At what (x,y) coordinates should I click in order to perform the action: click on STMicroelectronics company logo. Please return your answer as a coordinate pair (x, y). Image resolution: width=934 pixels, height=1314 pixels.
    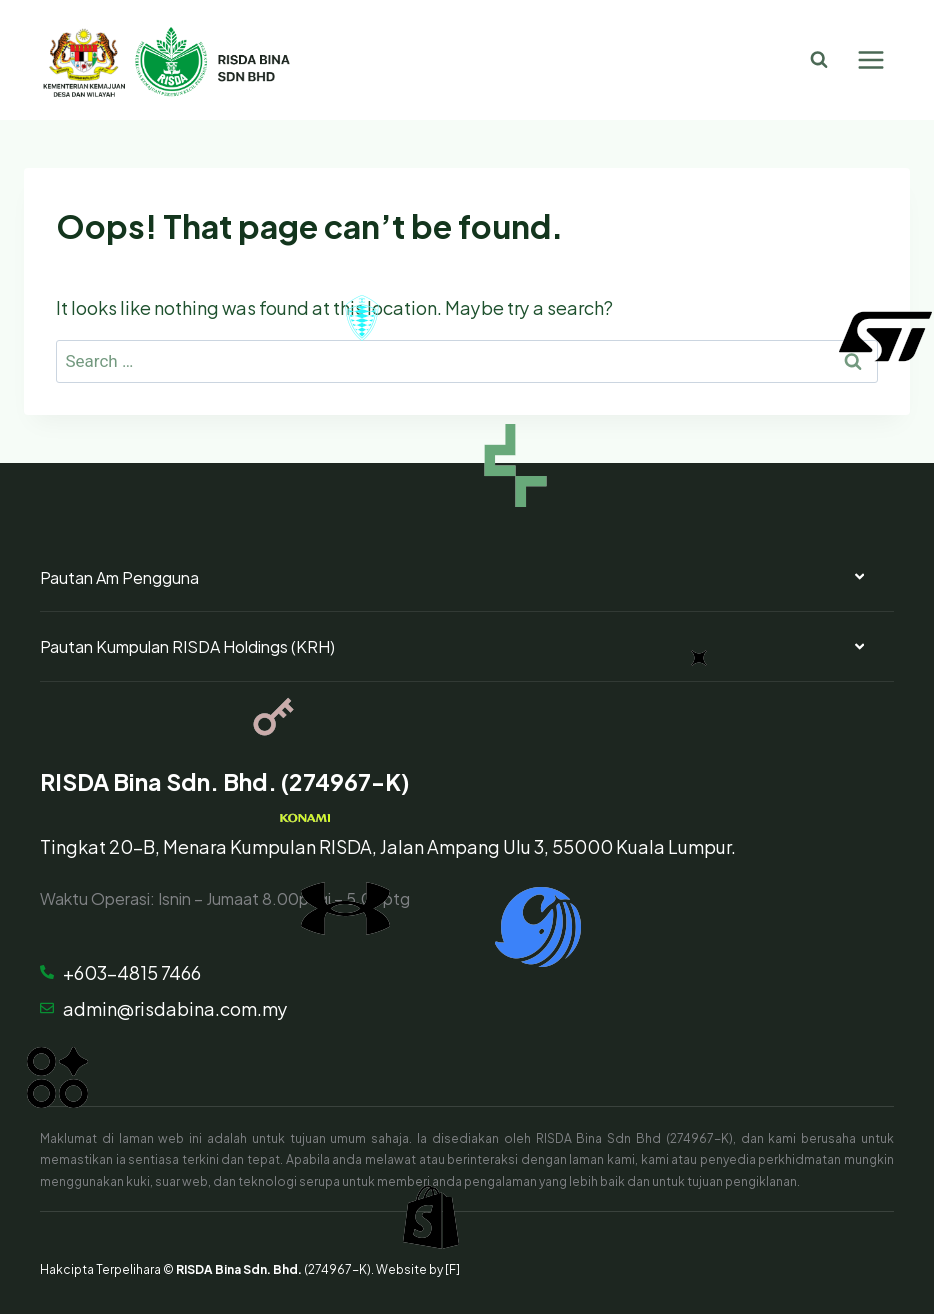
    Looking at the image, I should click on (885, 336).